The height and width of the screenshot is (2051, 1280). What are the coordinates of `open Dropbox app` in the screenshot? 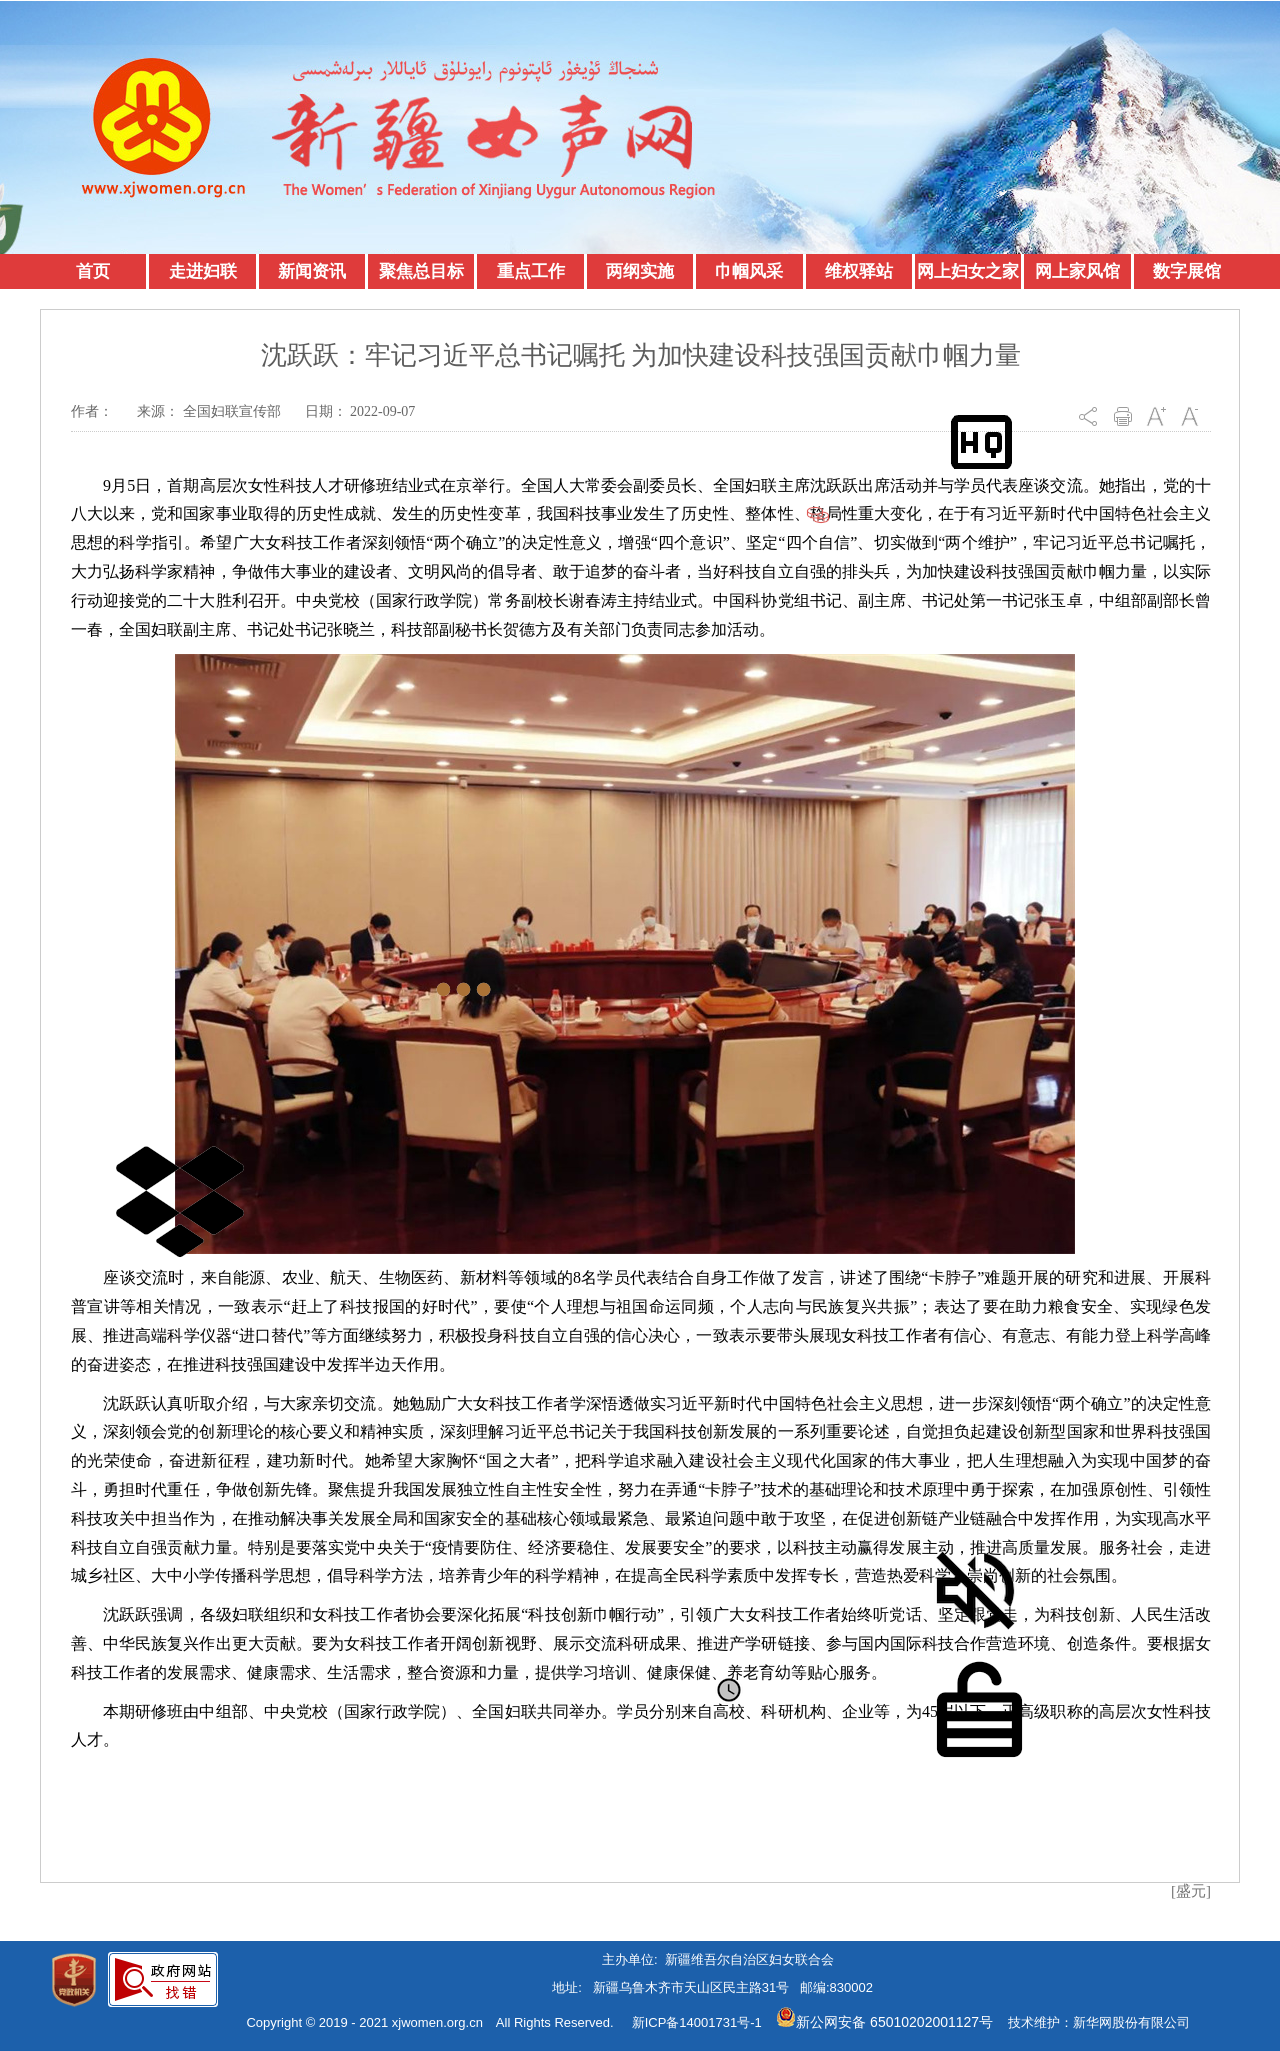 It's located at (180, 1195).